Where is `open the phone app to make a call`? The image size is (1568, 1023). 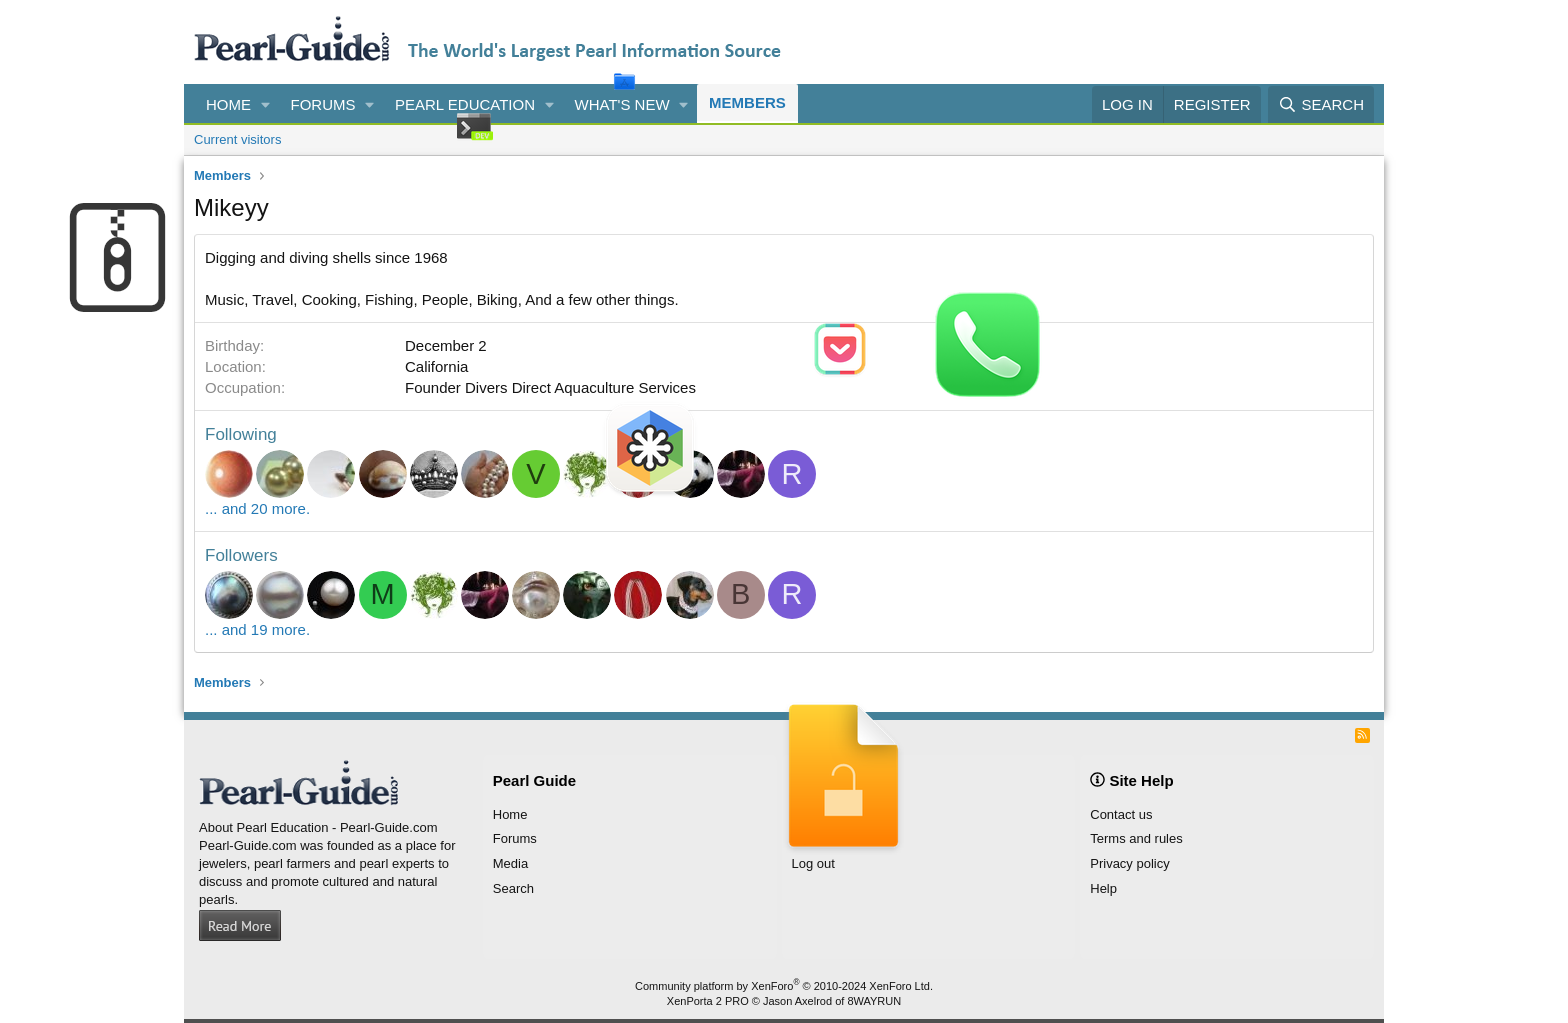
open the phone app to make a call is located at coordinates (987, 344).